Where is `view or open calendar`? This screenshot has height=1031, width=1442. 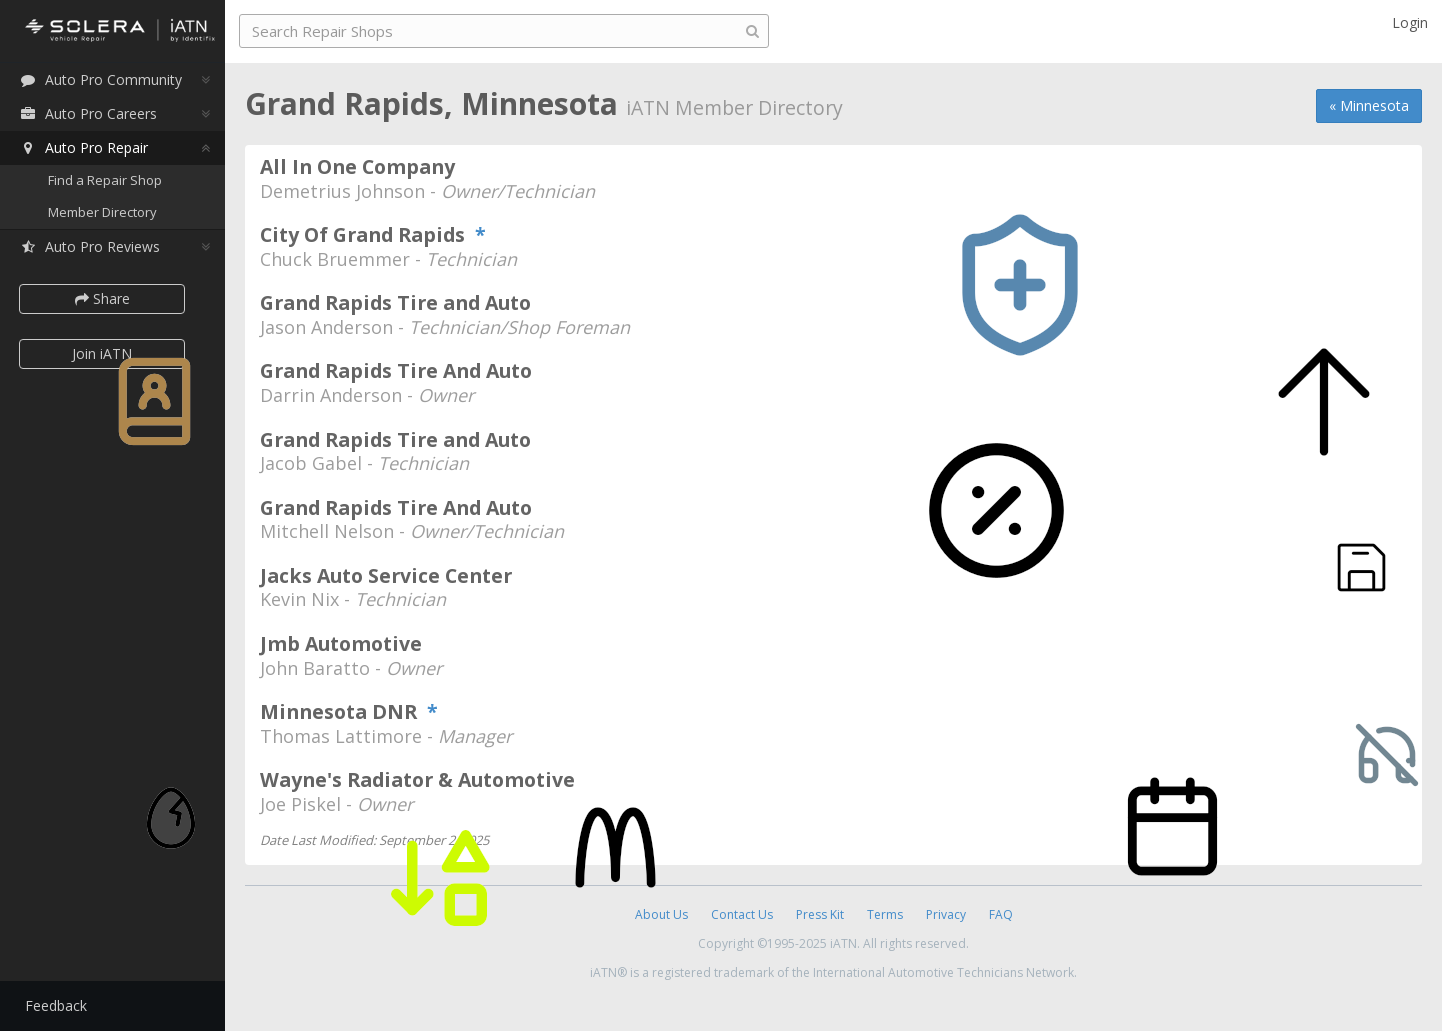
view or open calendar is located at coordinates (1172, 826).